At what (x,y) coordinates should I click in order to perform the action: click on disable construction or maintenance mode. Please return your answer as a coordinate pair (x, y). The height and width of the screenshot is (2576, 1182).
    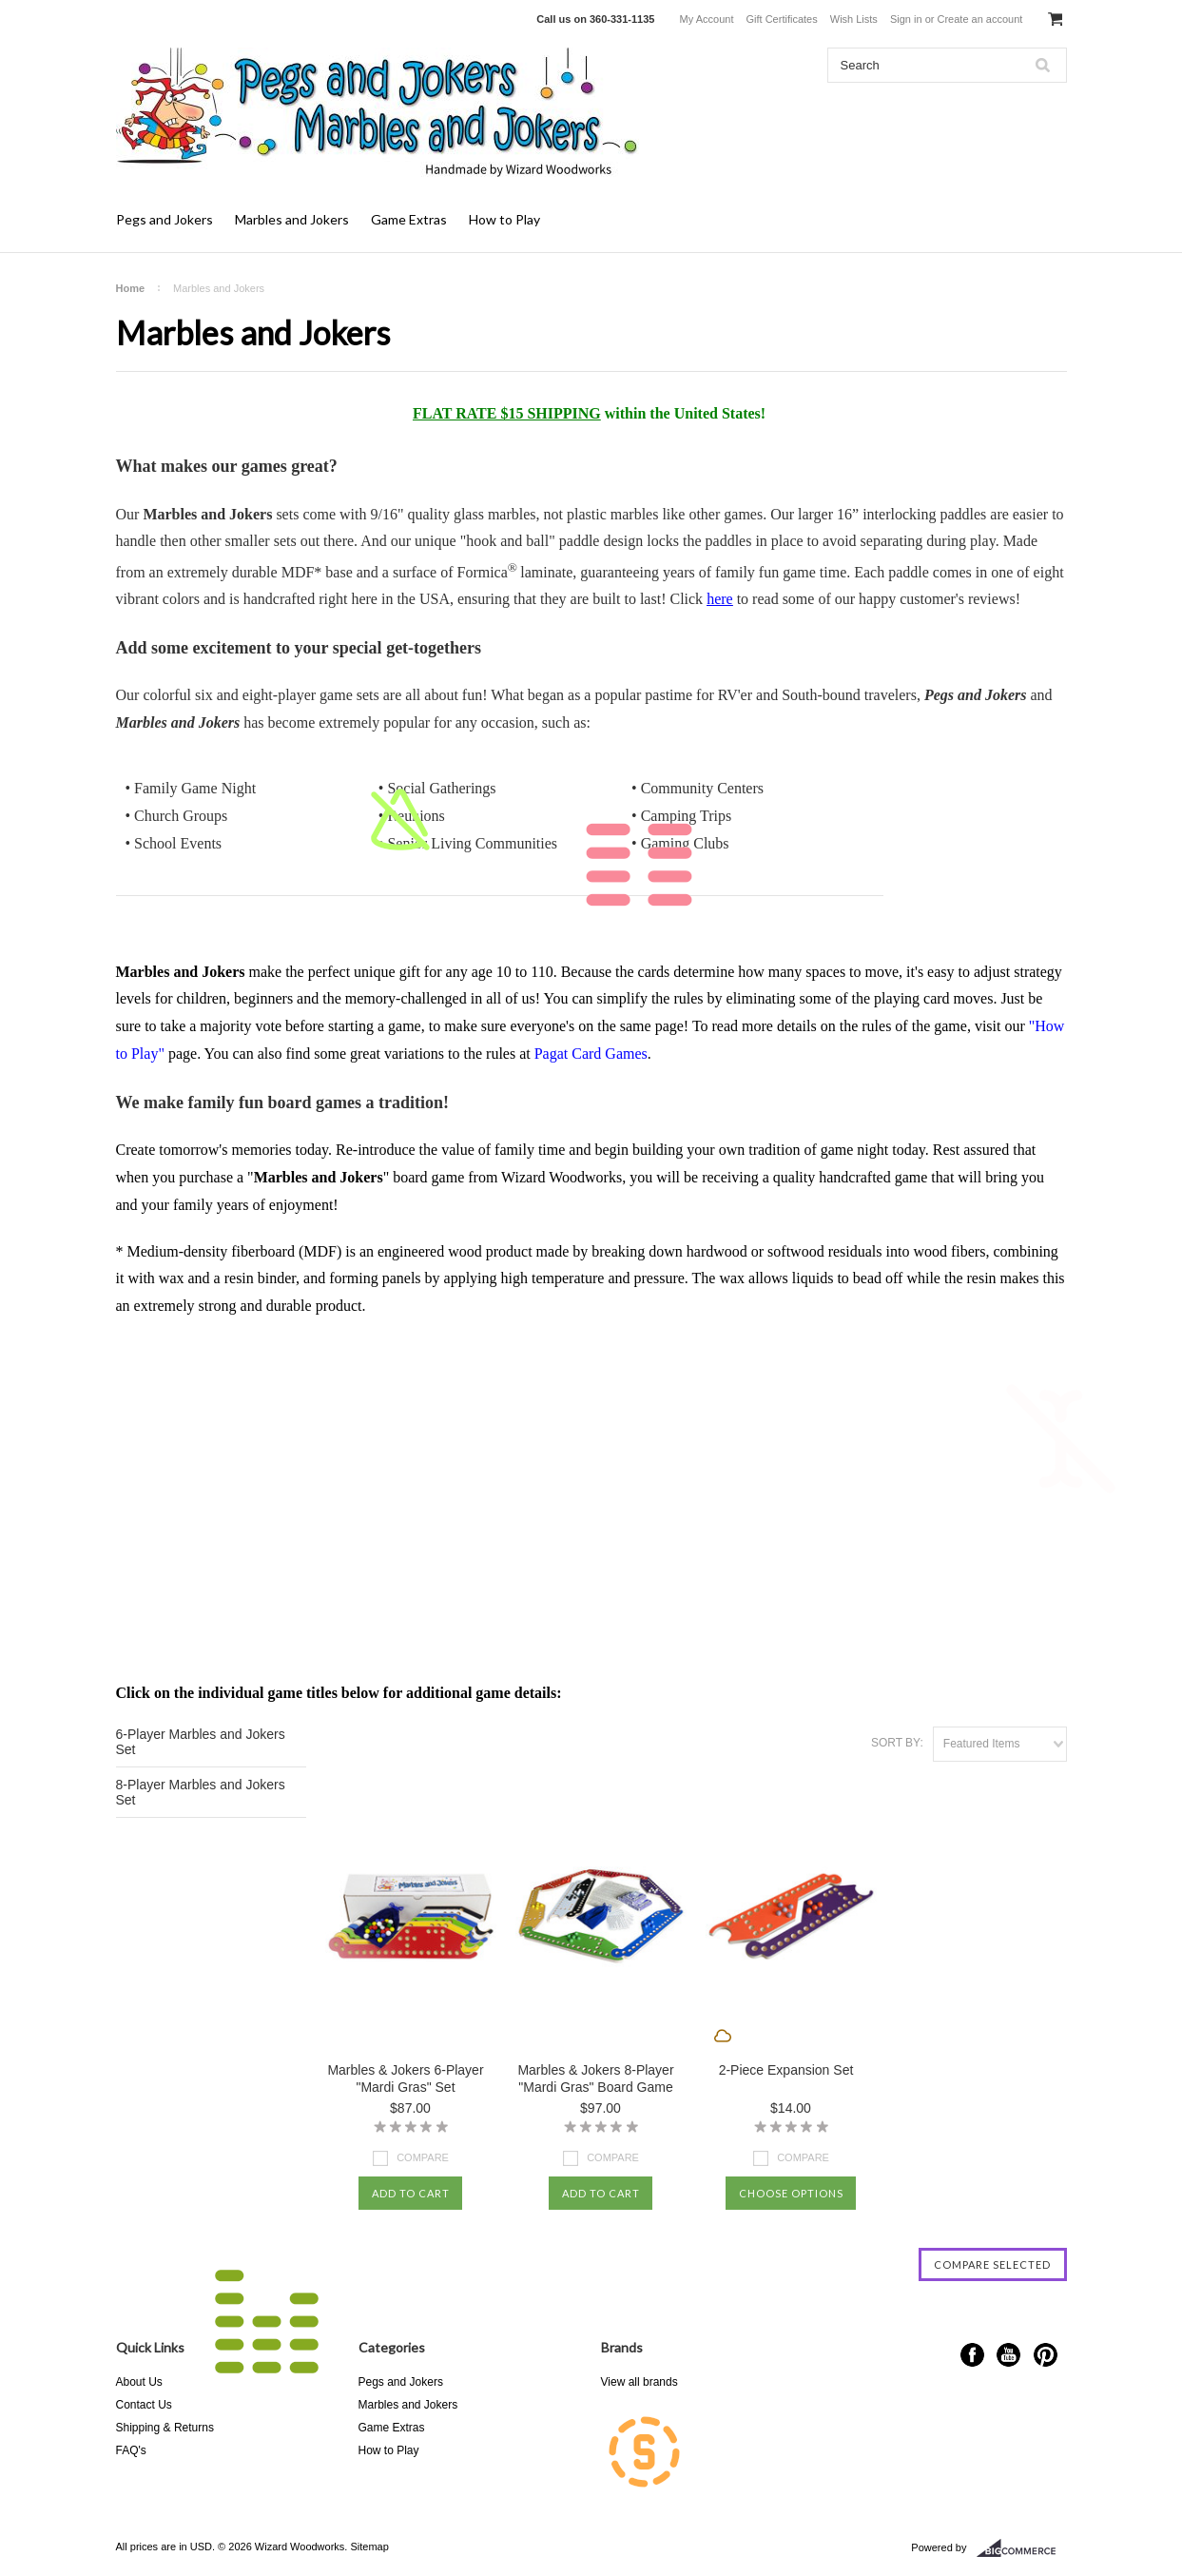
    Looking at the image, I should click on (400, 821).